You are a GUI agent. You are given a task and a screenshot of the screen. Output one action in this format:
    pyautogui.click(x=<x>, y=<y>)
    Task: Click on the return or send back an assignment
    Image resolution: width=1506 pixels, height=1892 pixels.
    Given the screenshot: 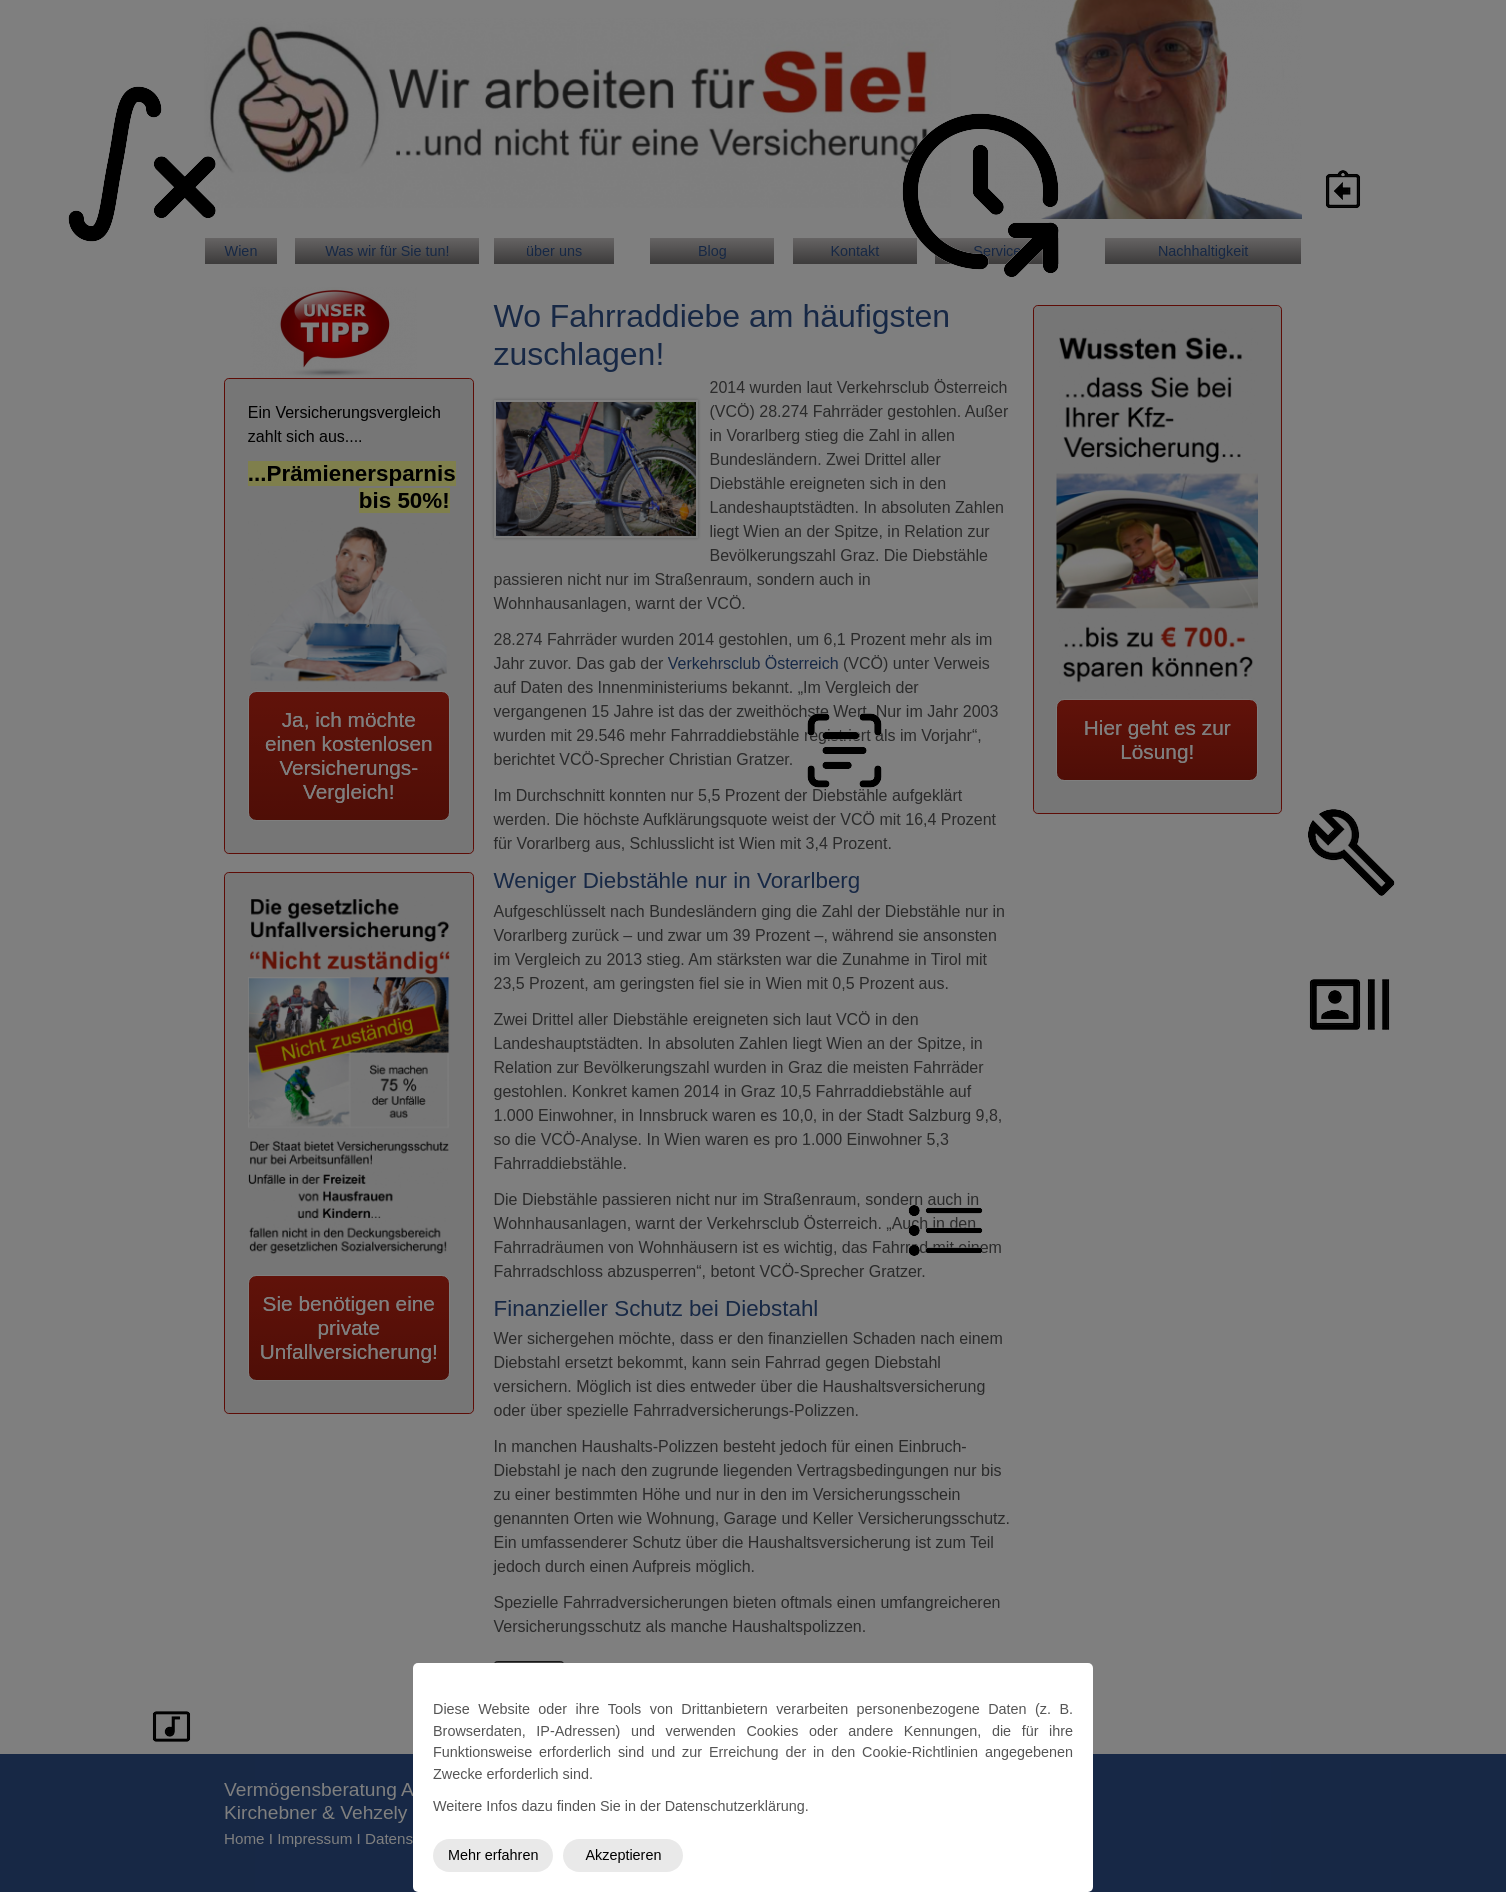 What is the action you would take?
    pyautogui.click(x=1343, y=191)
    